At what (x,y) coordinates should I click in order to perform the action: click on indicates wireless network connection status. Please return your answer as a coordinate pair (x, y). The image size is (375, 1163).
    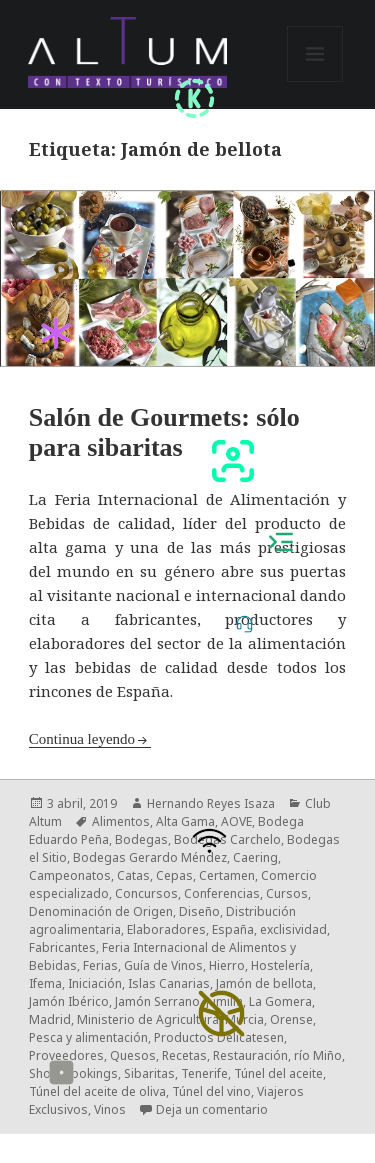
    Looking at the image, I should click on (209, 841).